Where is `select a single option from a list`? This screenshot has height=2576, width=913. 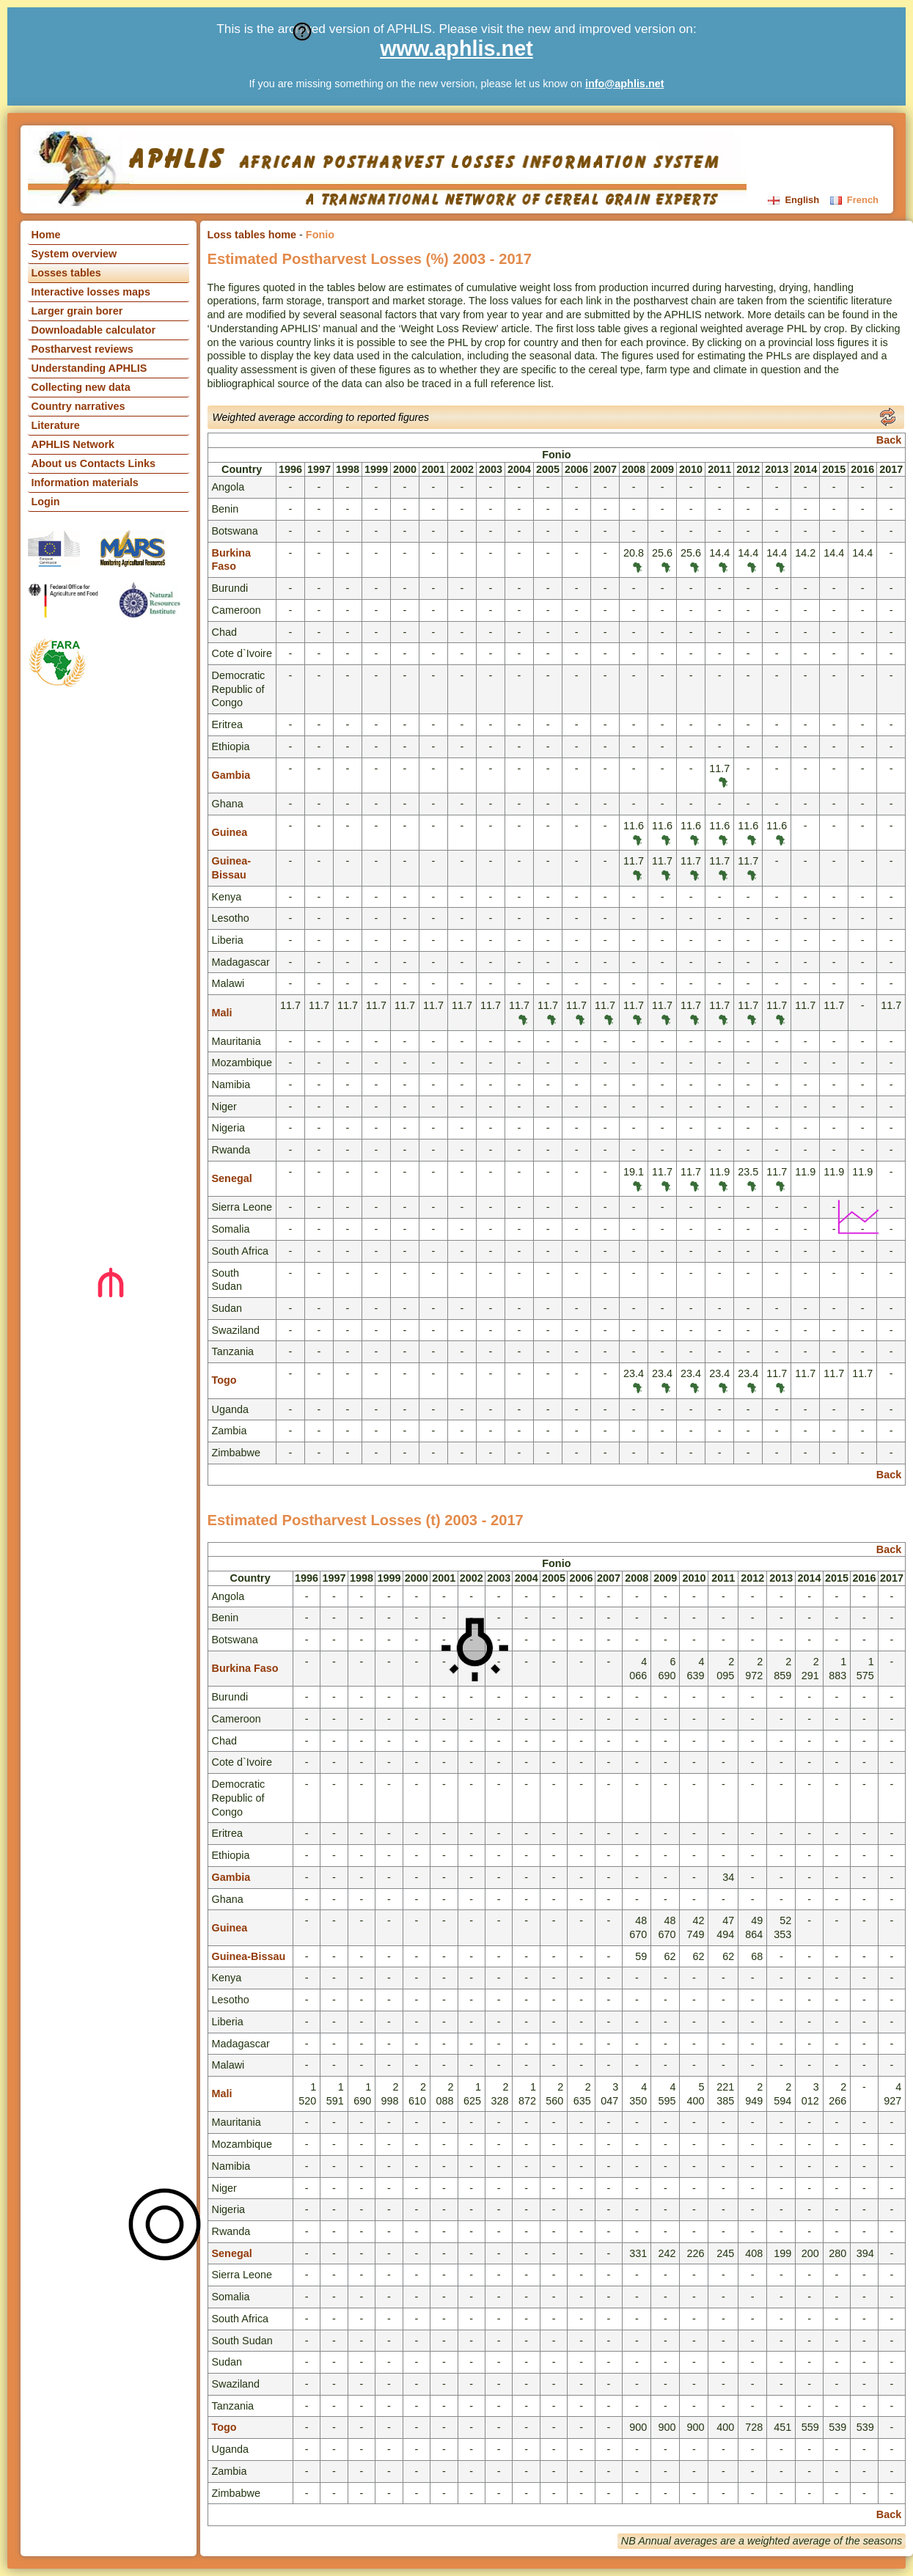
select a single option from a list is located at coordinates (164, 2224).